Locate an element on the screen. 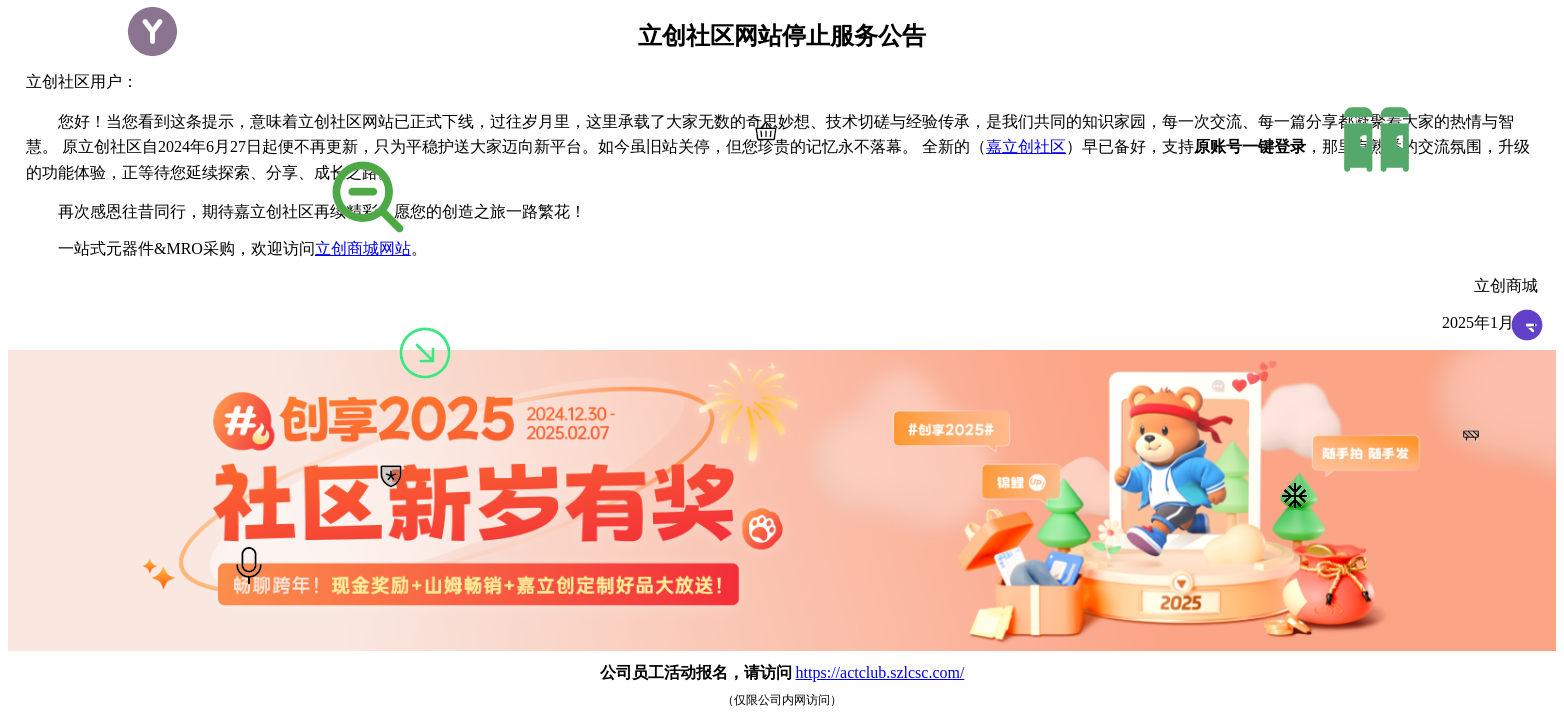 This screenshot has width=1564, height=720. indicates afternoon time or PM hours is located at coordinates (1527, 325).